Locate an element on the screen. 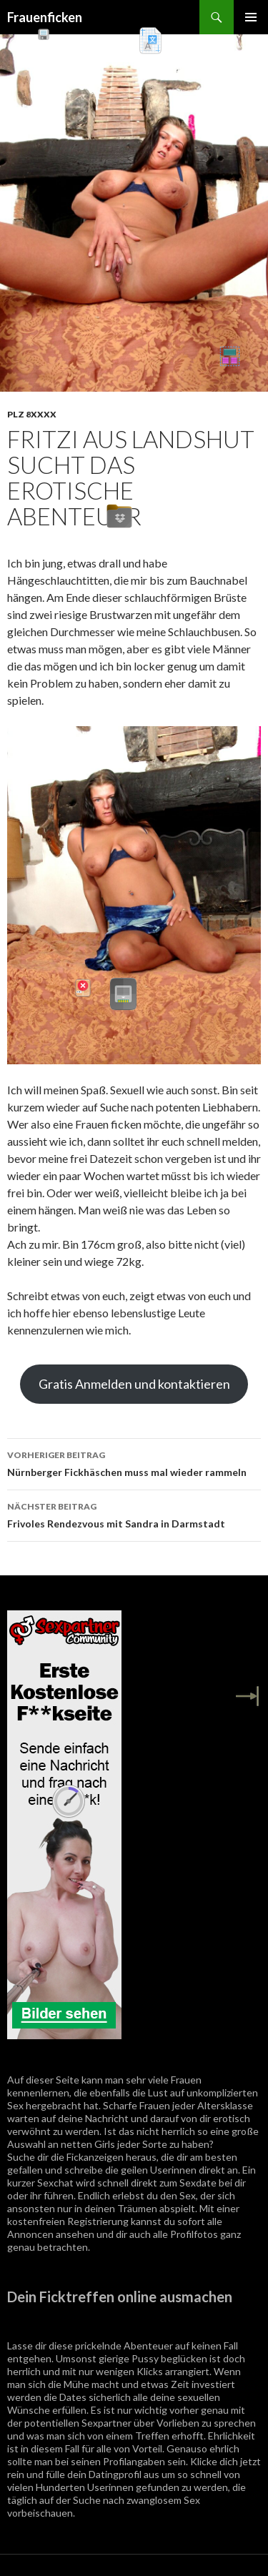 This screenshot has width=268, height=2576. a gettext translation template file (.pot) is located at coordinates (150, 40).